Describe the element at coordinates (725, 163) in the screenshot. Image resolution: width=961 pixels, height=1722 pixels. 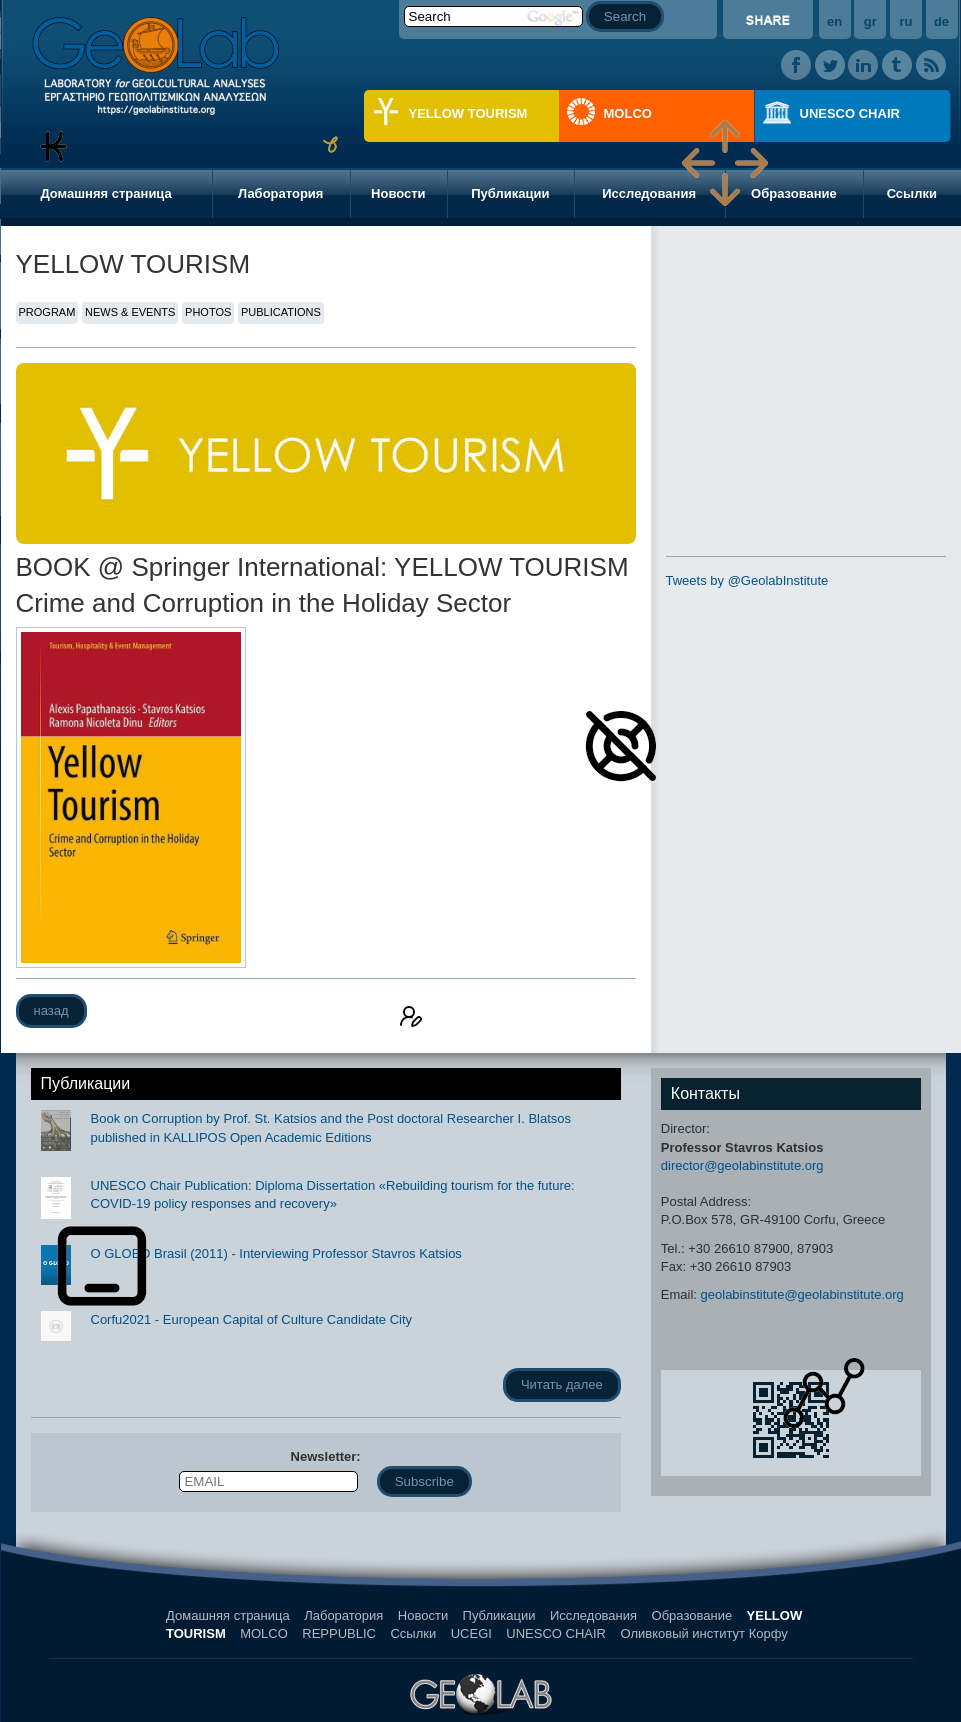
I see `expand content in all directions` at that location.